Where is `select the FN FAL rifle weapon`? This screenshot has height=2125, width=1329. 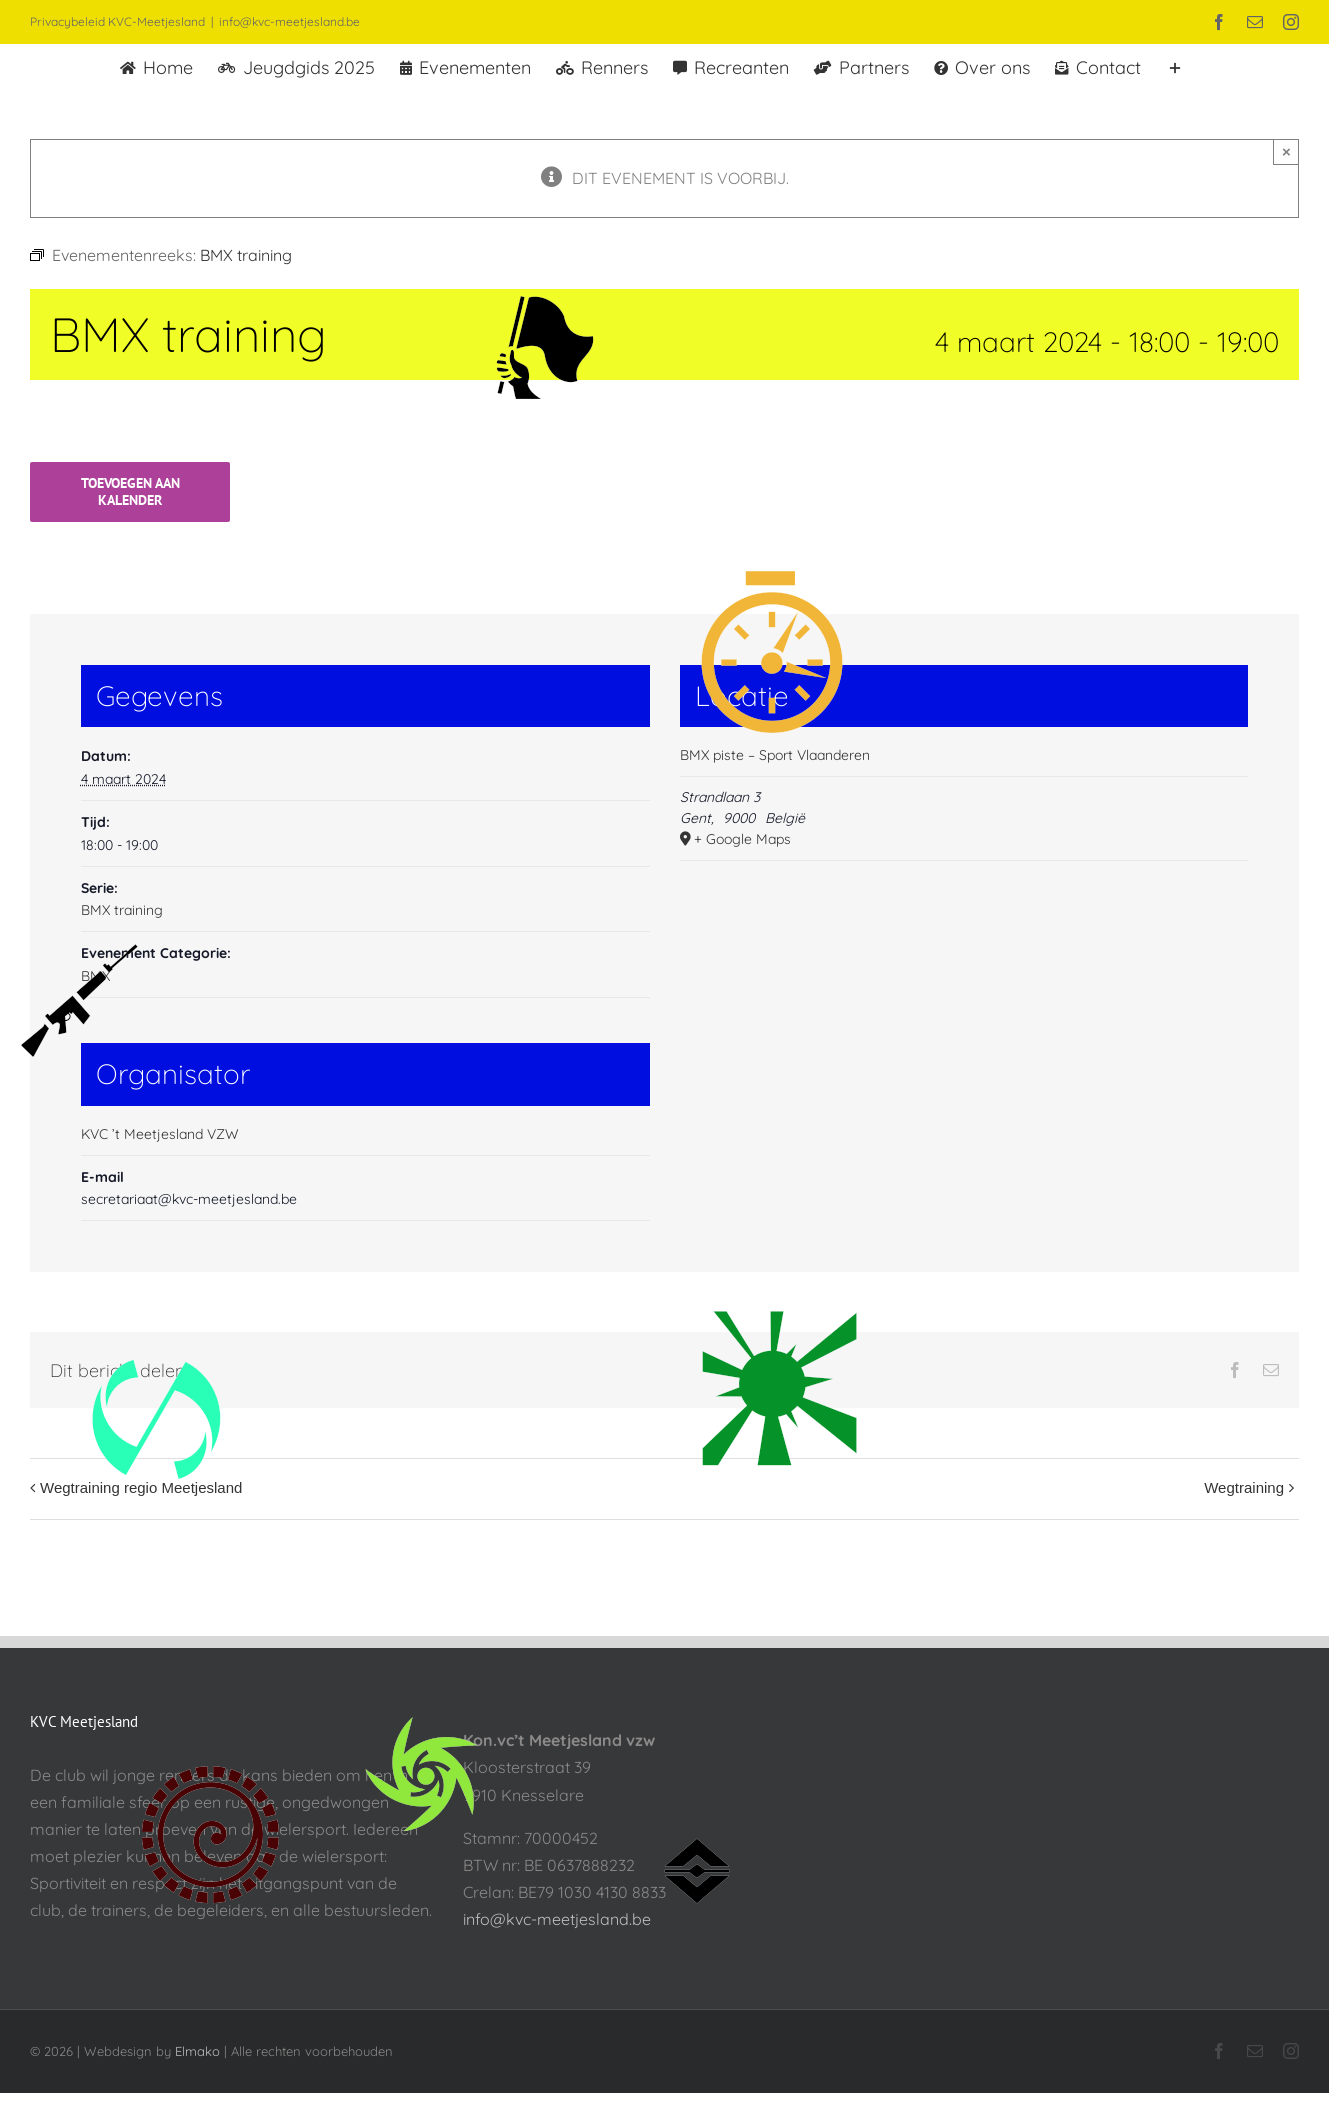
select the FN FAL rifle weapon is located at coordinates (79, 1000).